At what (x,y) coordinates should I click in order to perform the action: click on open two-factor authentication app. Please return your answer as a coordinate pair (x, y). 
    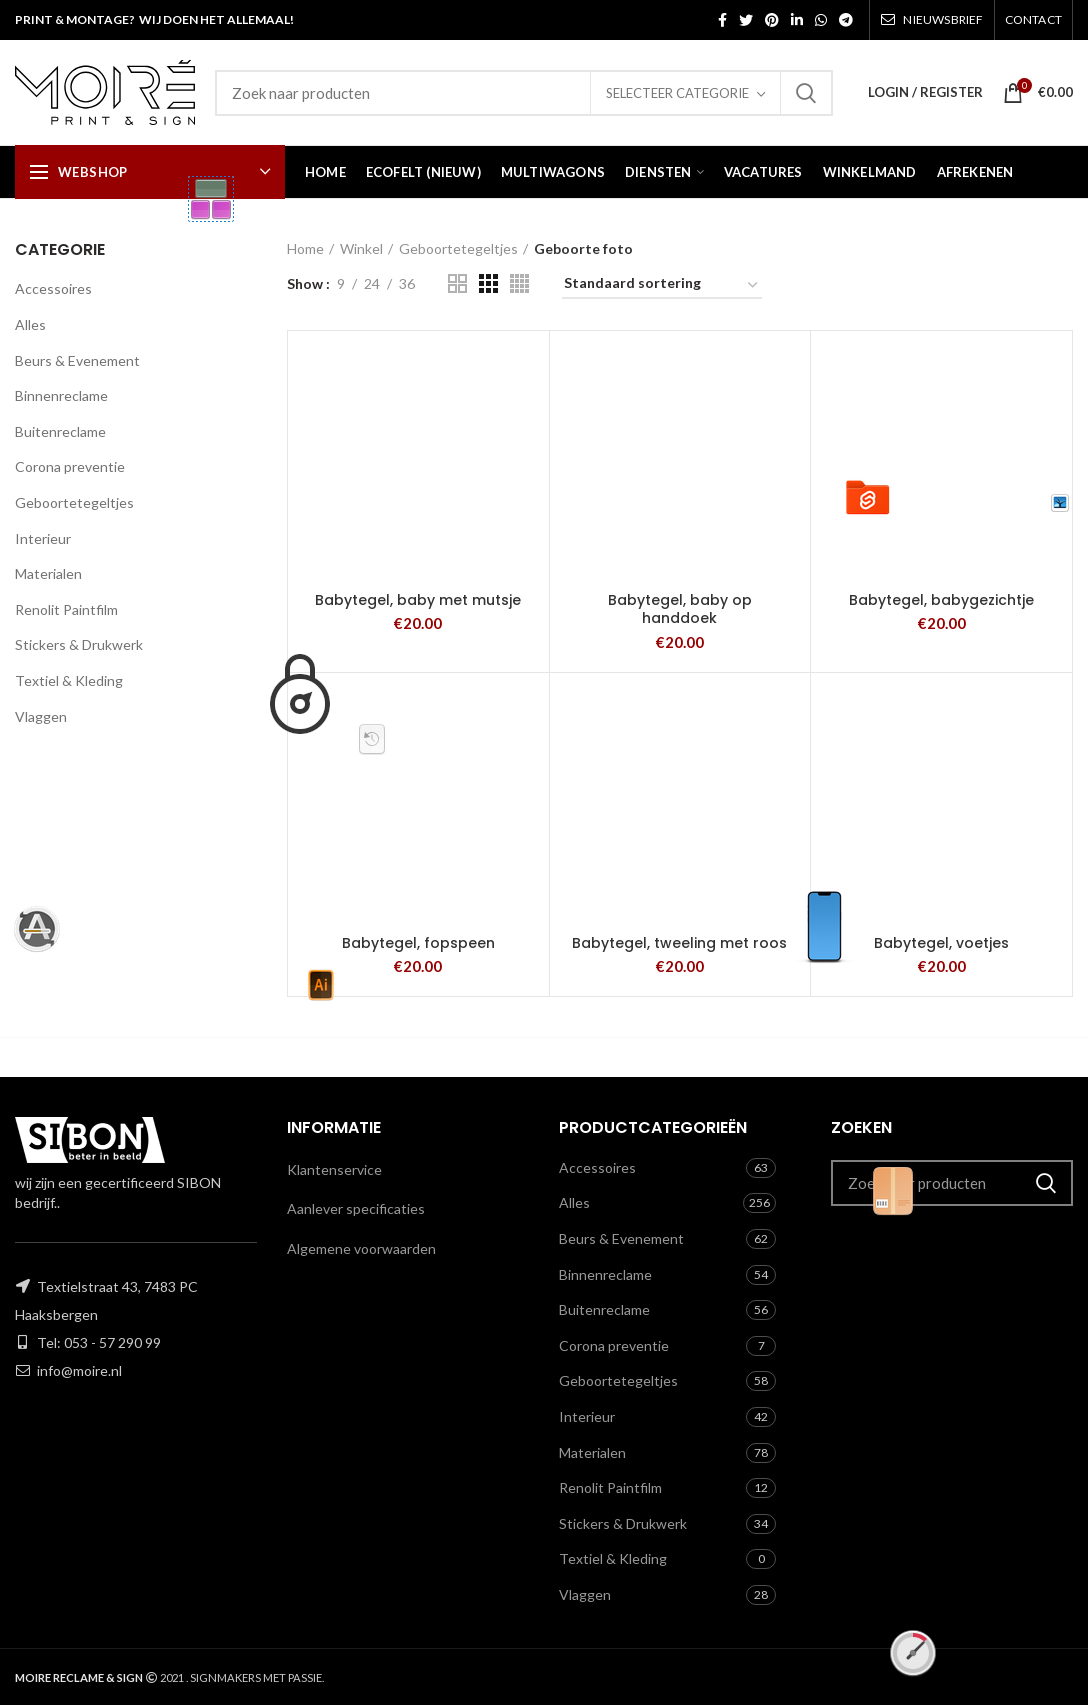
    Looking at the image, I should click on (300, 694).